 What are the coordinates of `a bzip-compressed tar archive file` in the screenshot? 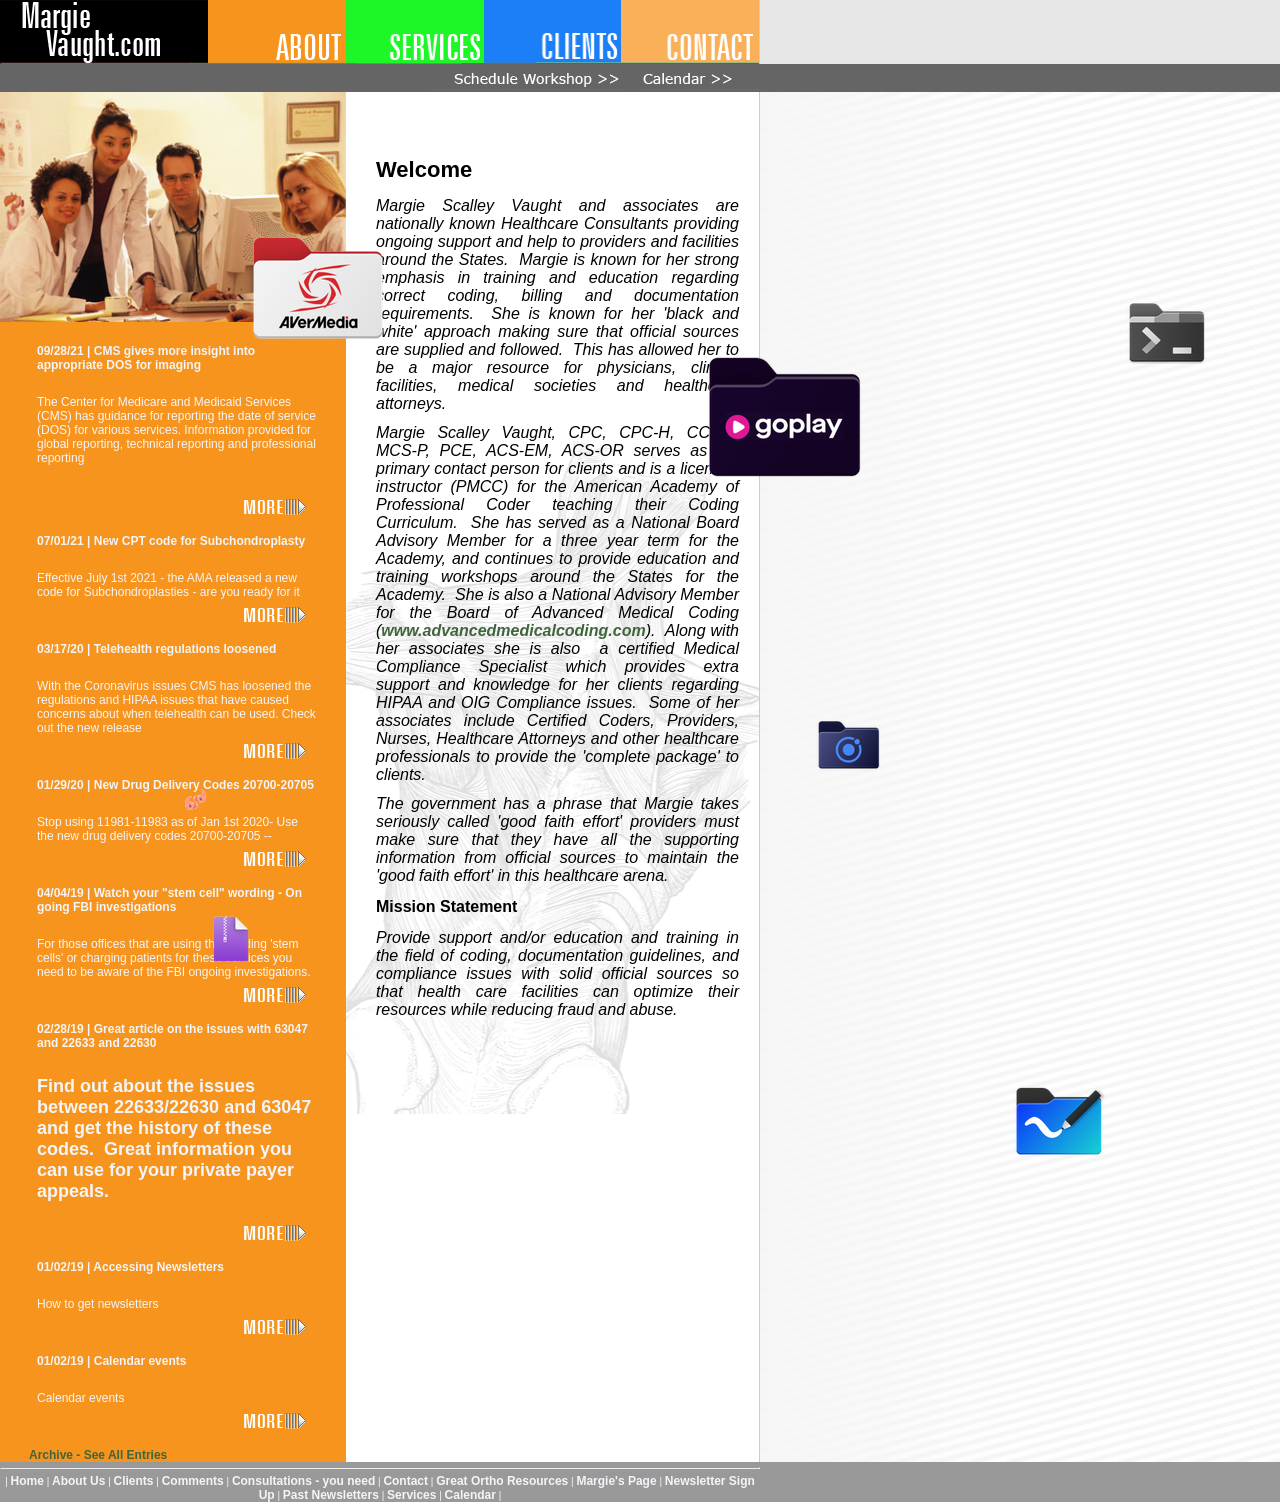 It's located at (231, 940).